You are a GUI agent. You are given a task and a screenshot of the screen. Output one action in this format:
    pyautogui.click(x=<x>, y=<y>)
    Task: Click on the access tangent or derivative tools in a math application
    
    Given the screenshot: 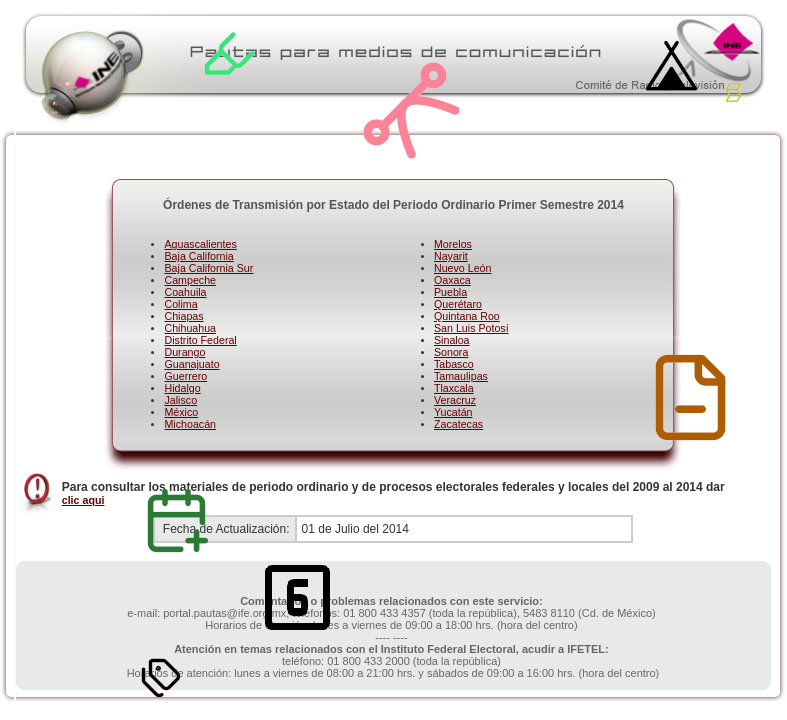 What is the action you would take?
    pyautogui.click(x=411, y=110)
    